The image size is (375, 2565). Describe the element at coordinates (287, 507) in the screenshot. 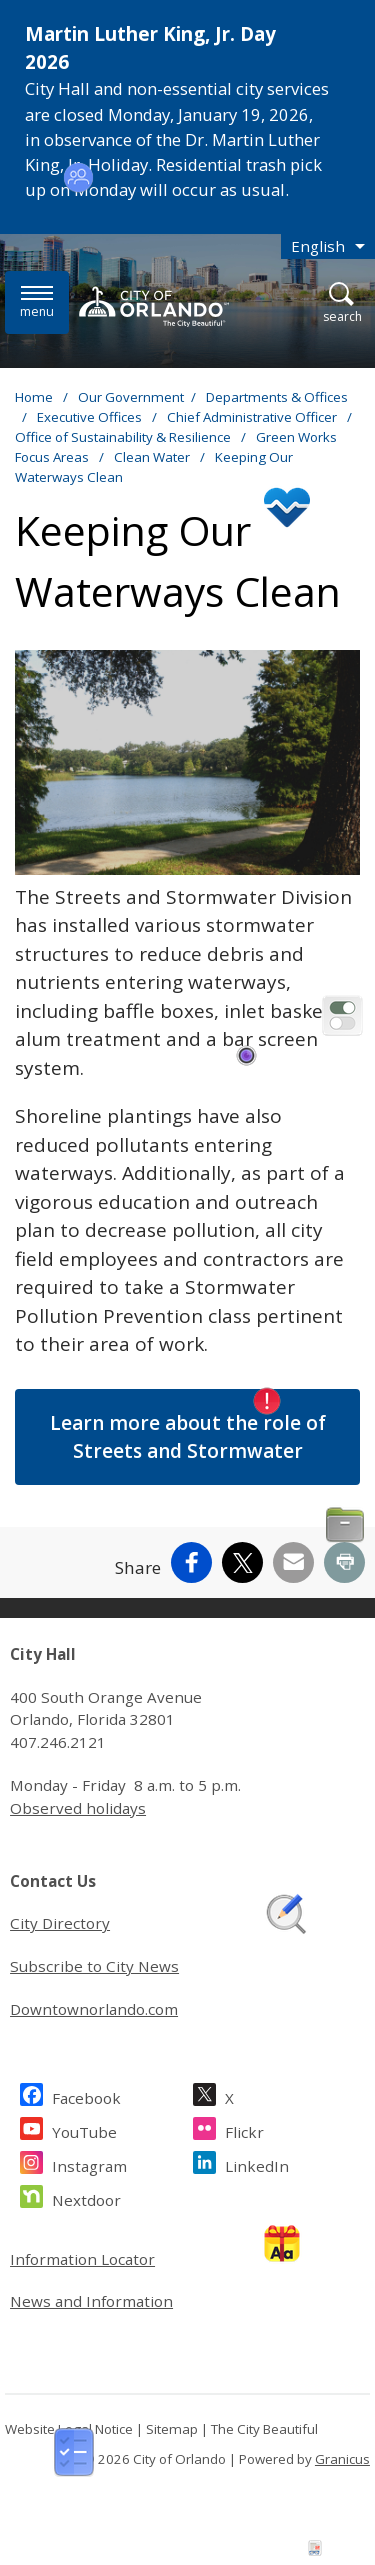

I see `open the health app` at that location.